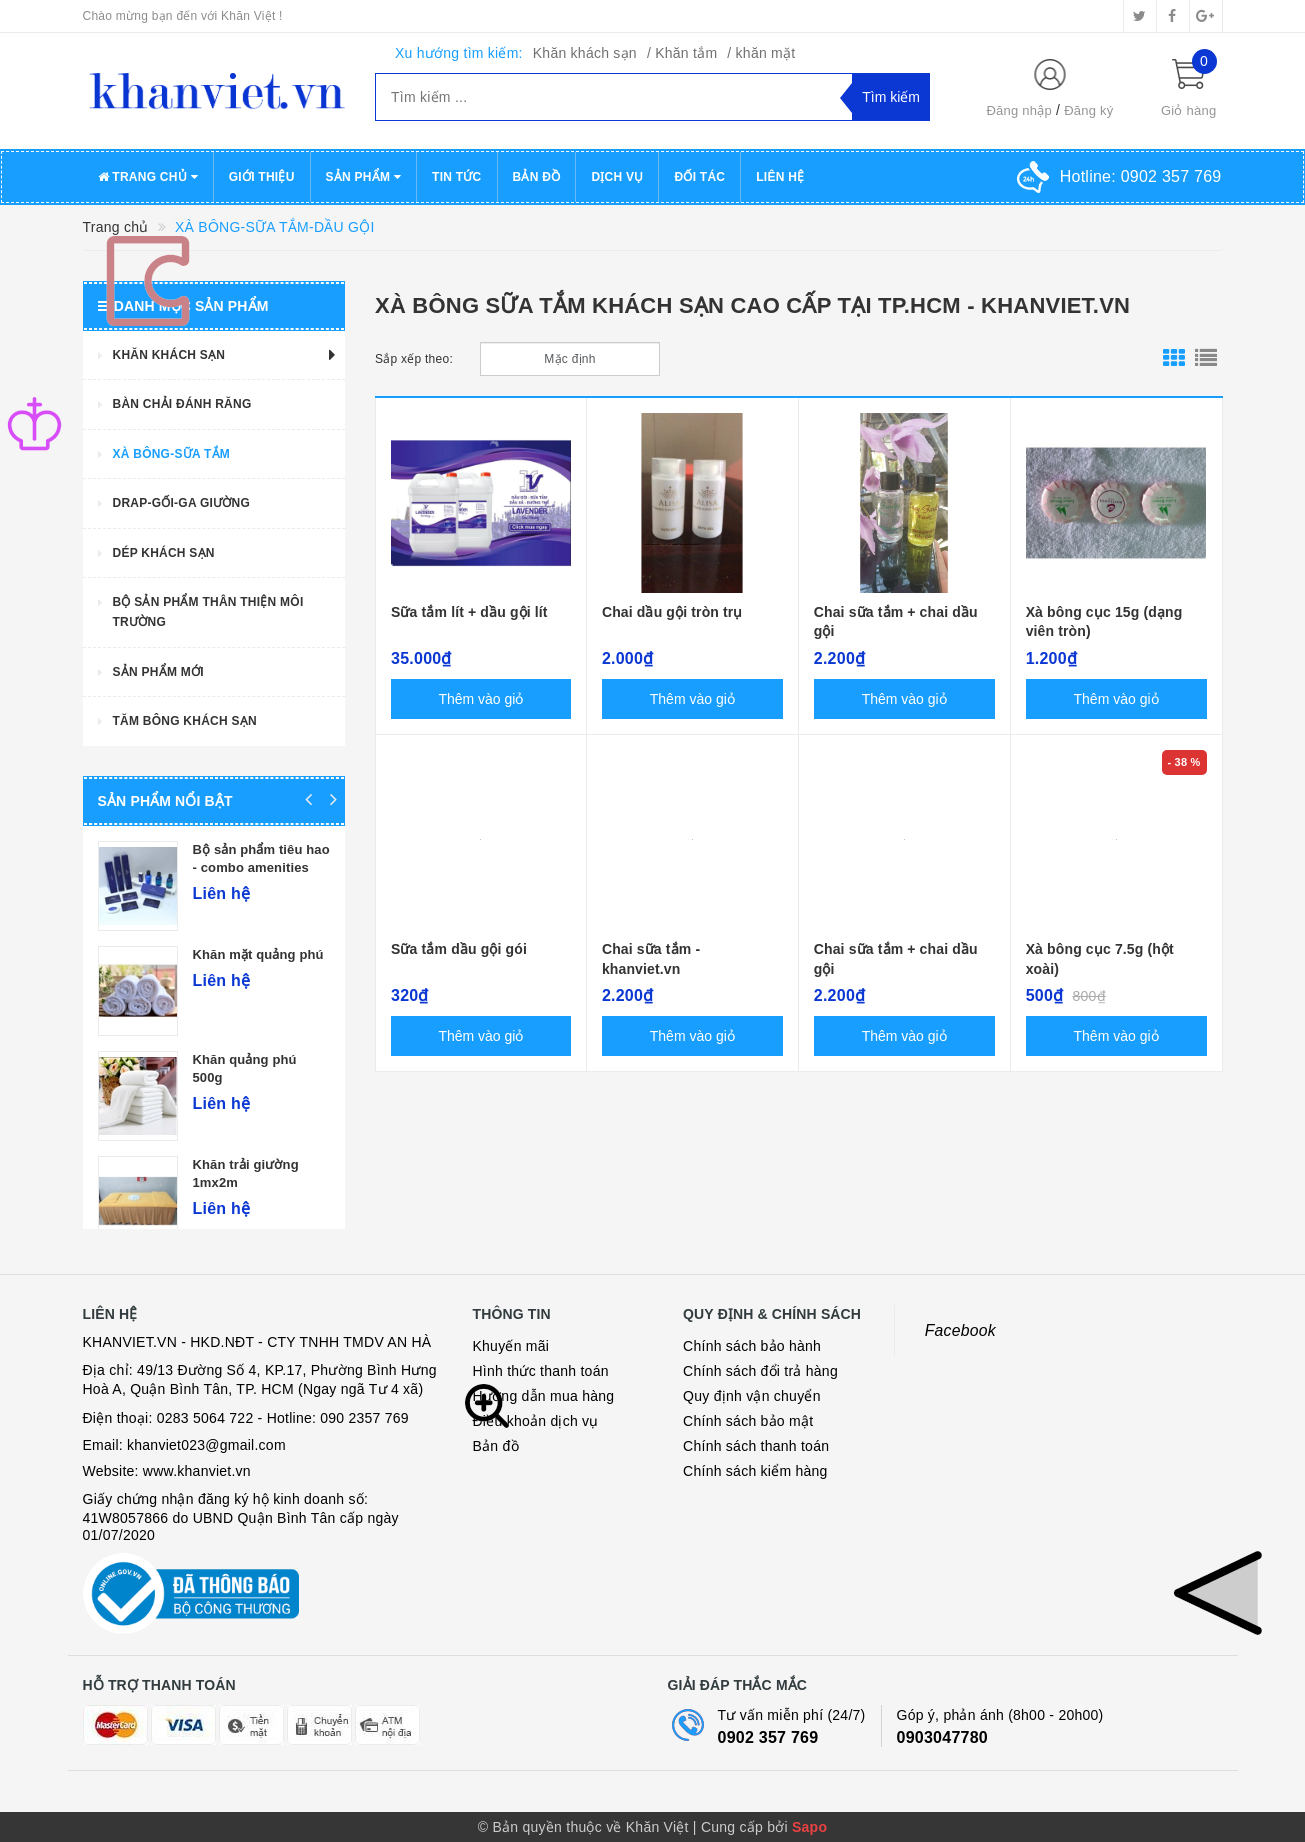 This screenshot has width=1305, height=1842. I want to click on zoom in on content, so click(487, 1406).